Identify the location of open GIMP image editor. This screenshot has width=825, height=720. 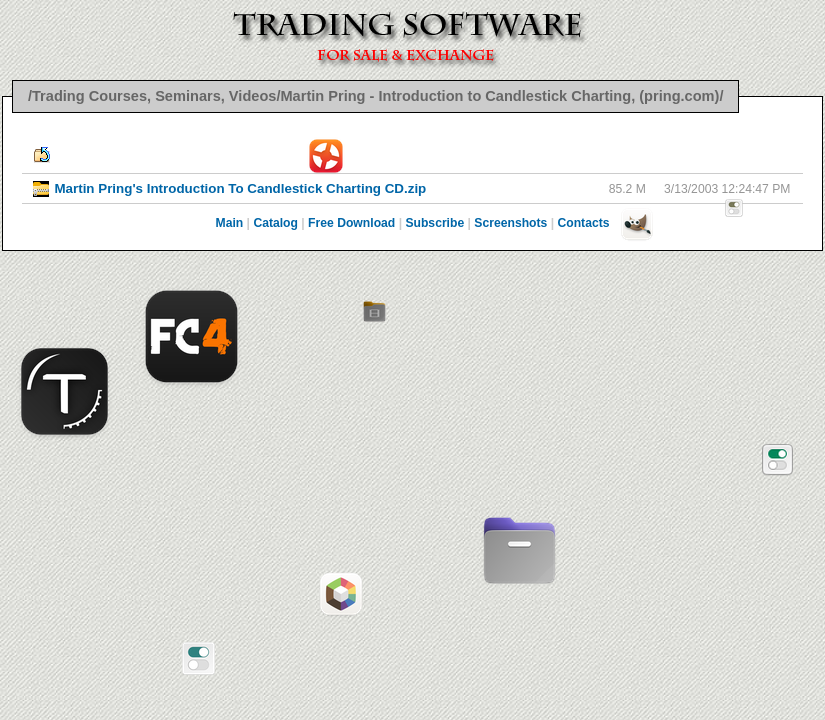
(637, 224).